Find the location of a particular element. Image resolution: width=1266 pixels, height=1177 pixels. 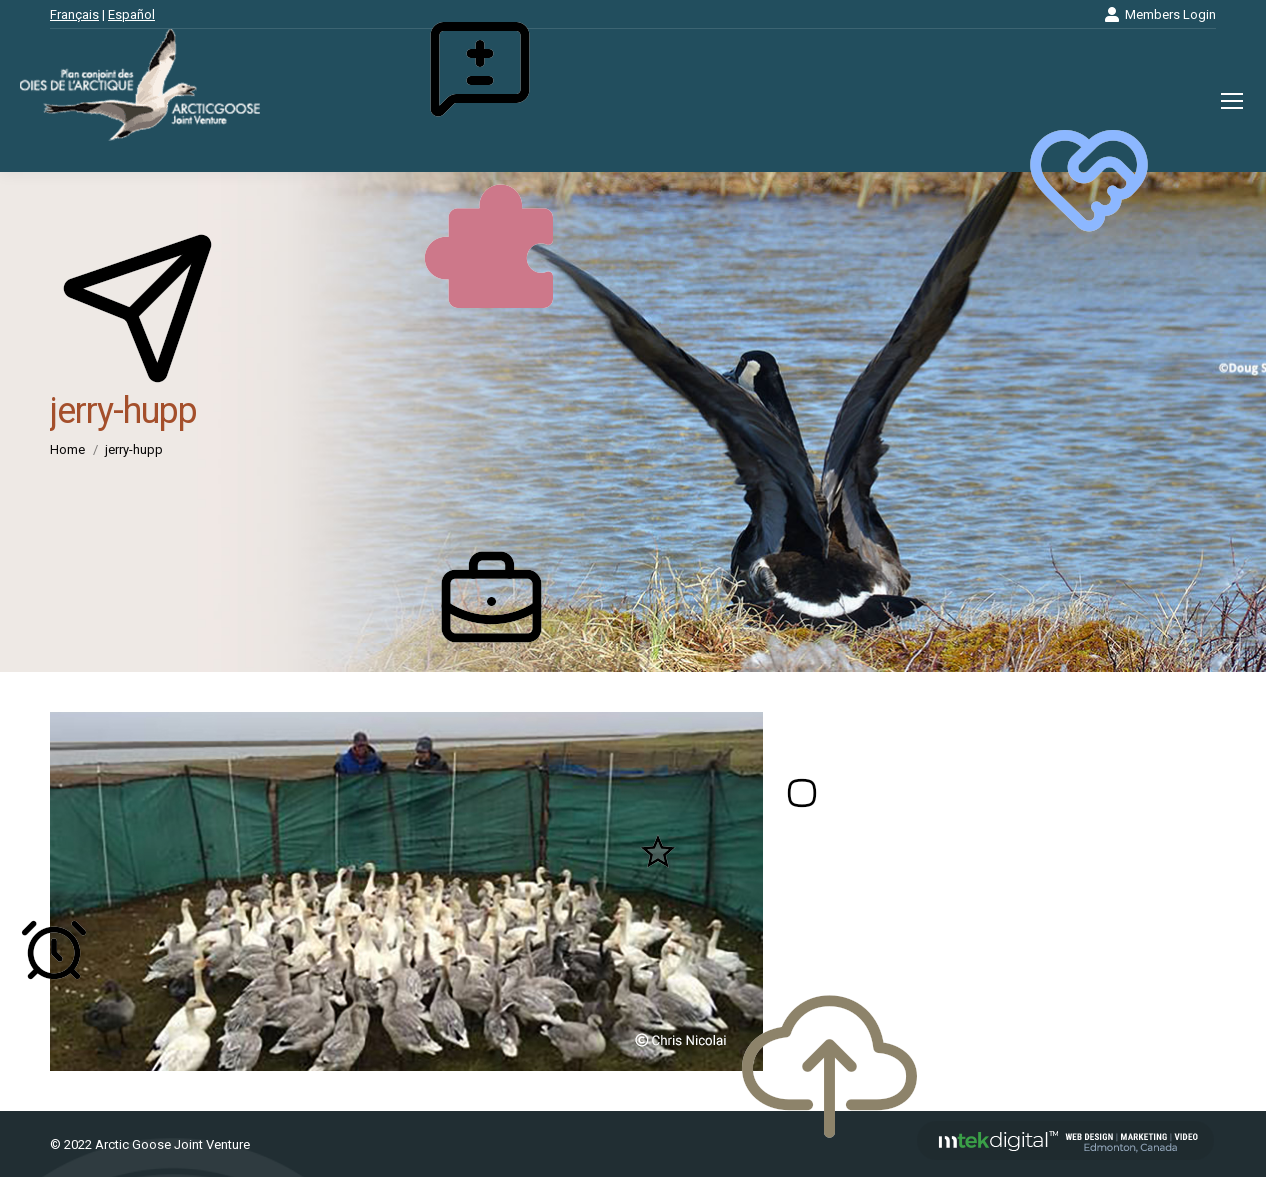

add item to favorites is located at coordinates (658, 852).